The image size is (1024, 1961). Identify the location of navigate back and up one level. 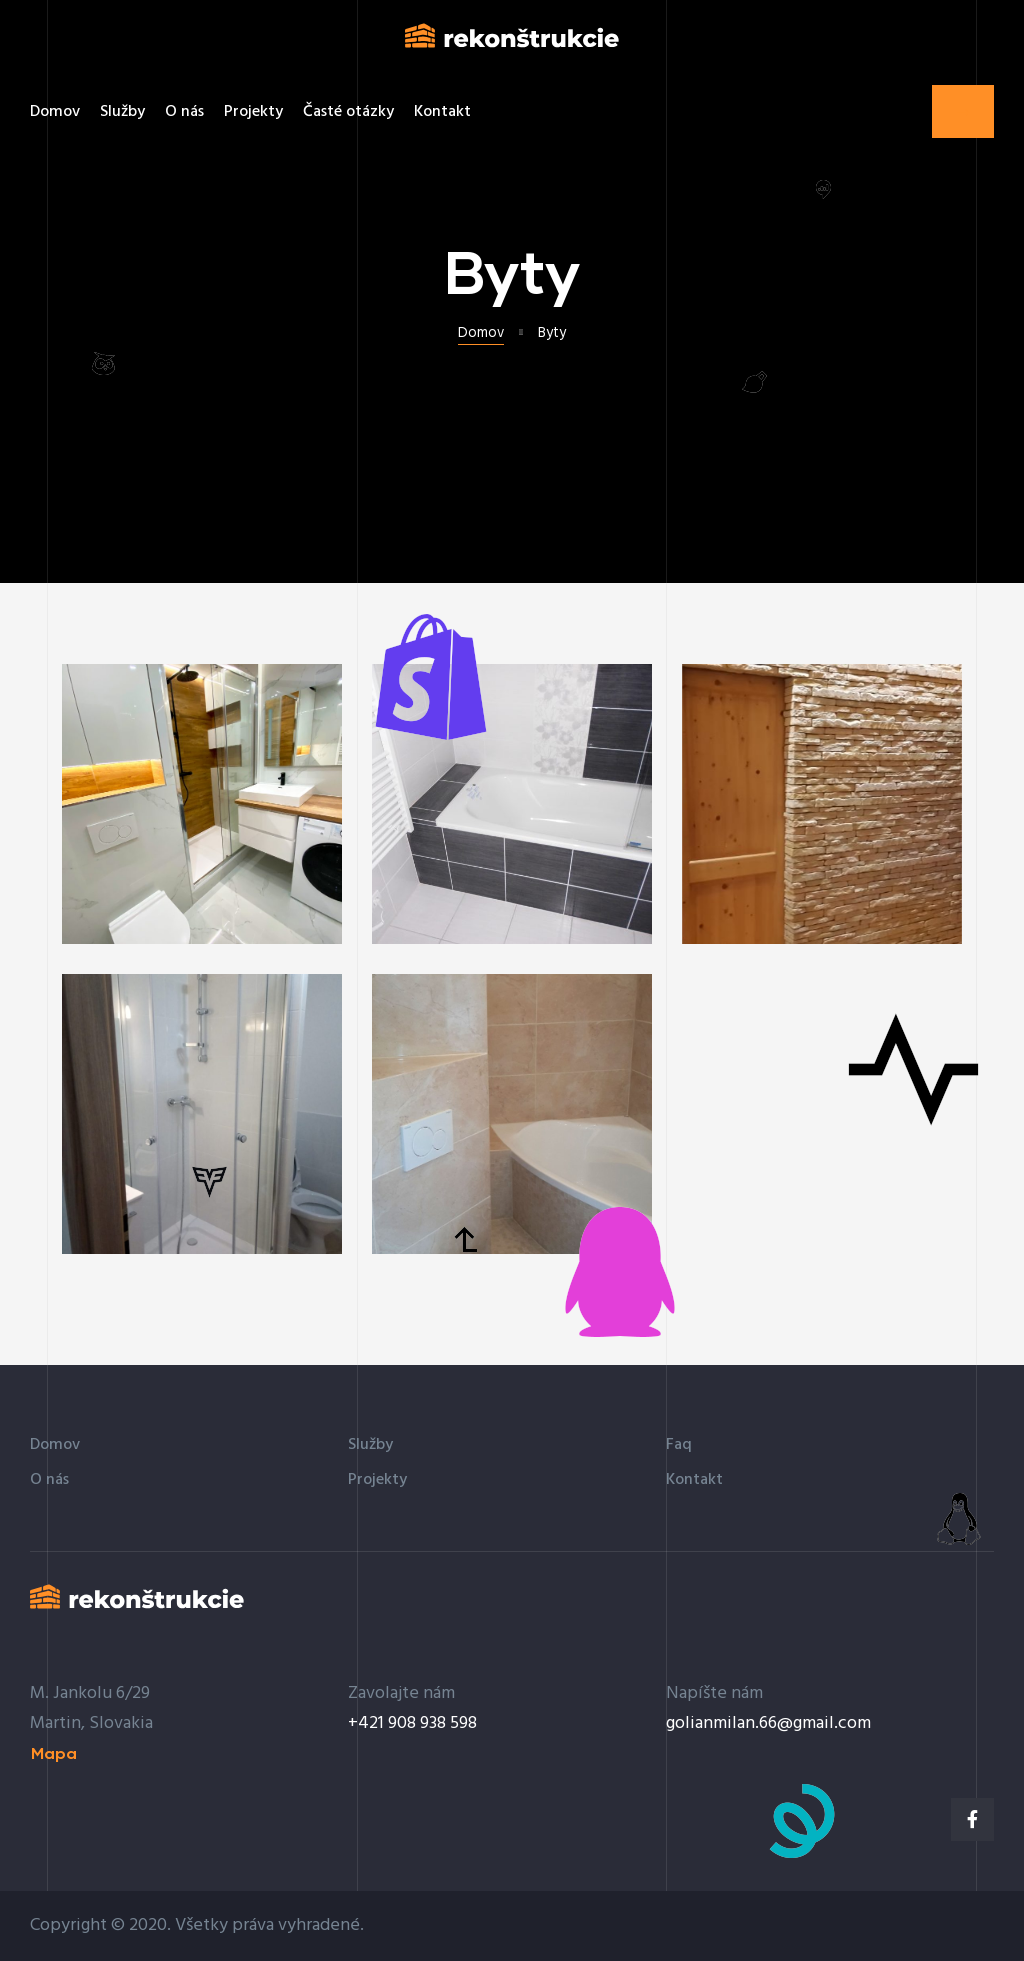
(466, 1241).